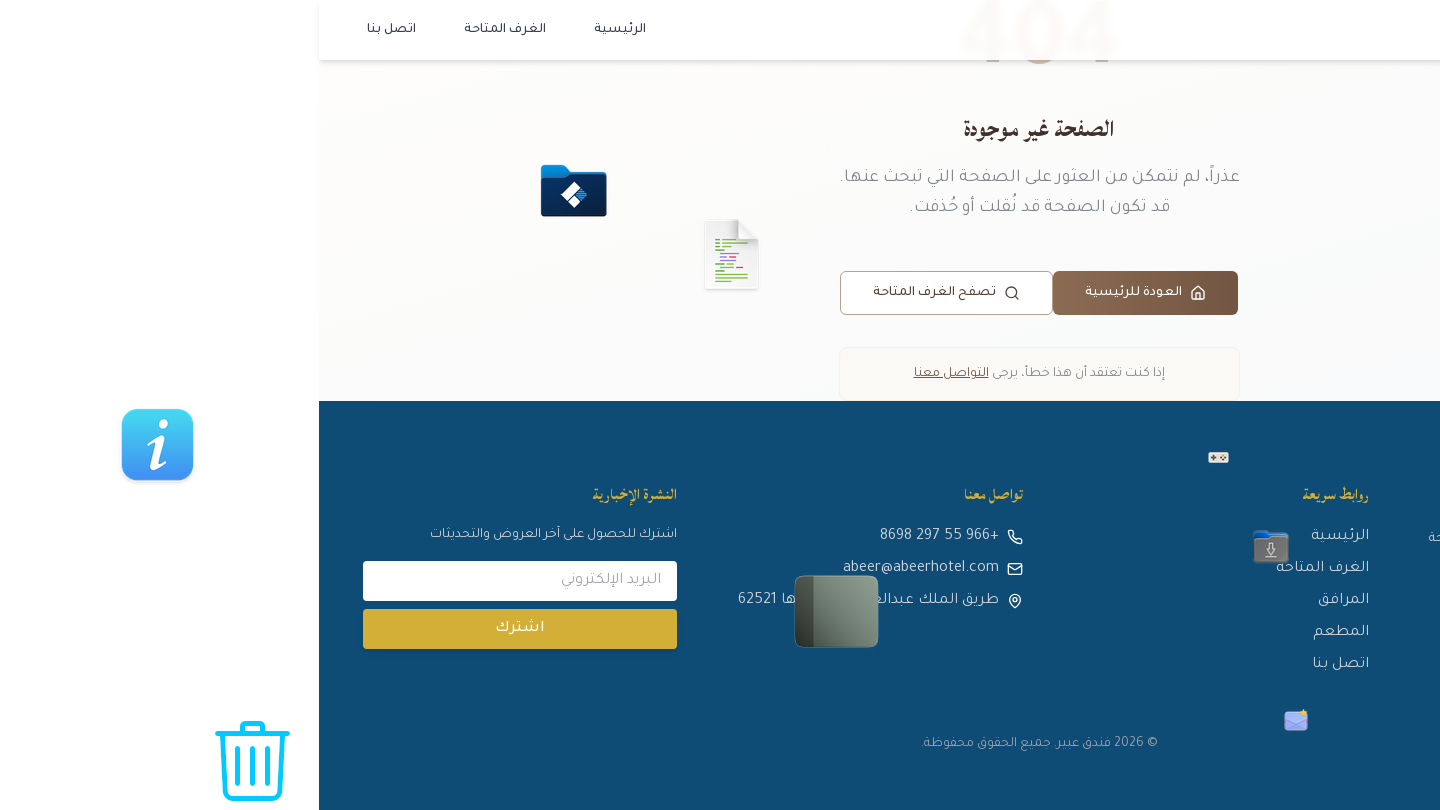 The height and width of the screenshot is (810, 1440). I want to click on clear file history, so click(255, 761).